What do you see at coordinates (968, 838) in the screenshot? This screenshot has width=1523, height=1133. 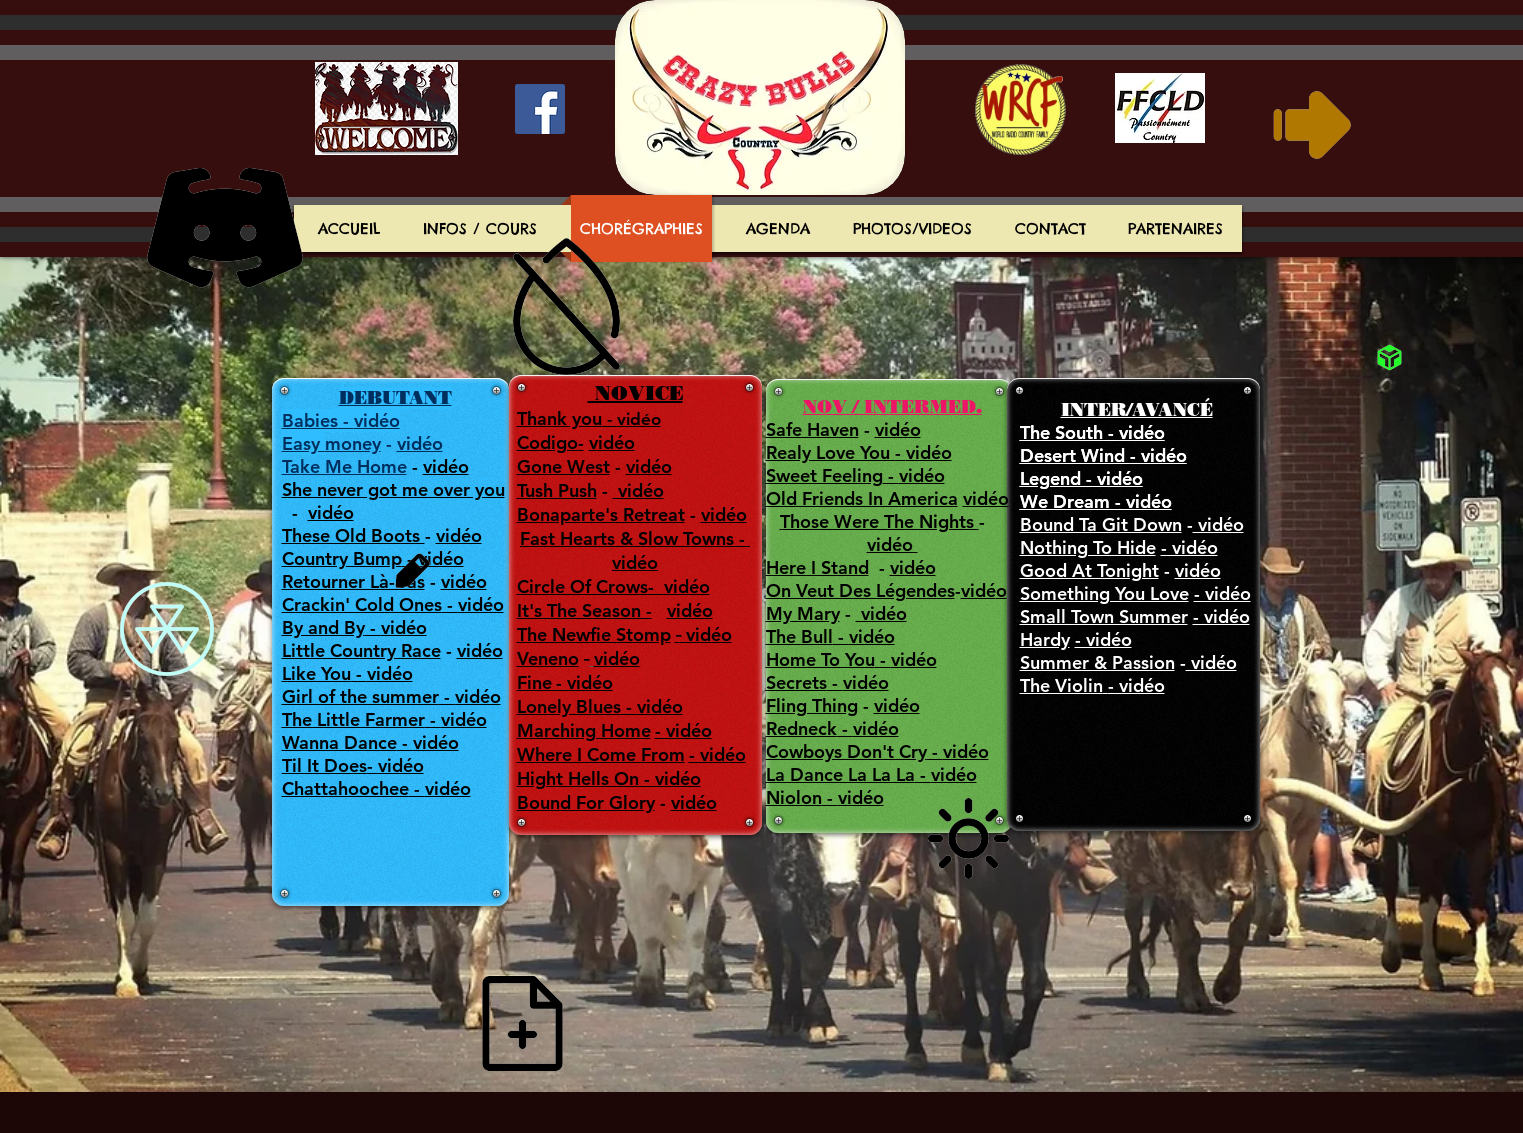 I see `switch to light mode` at bounding box center [968, 838].